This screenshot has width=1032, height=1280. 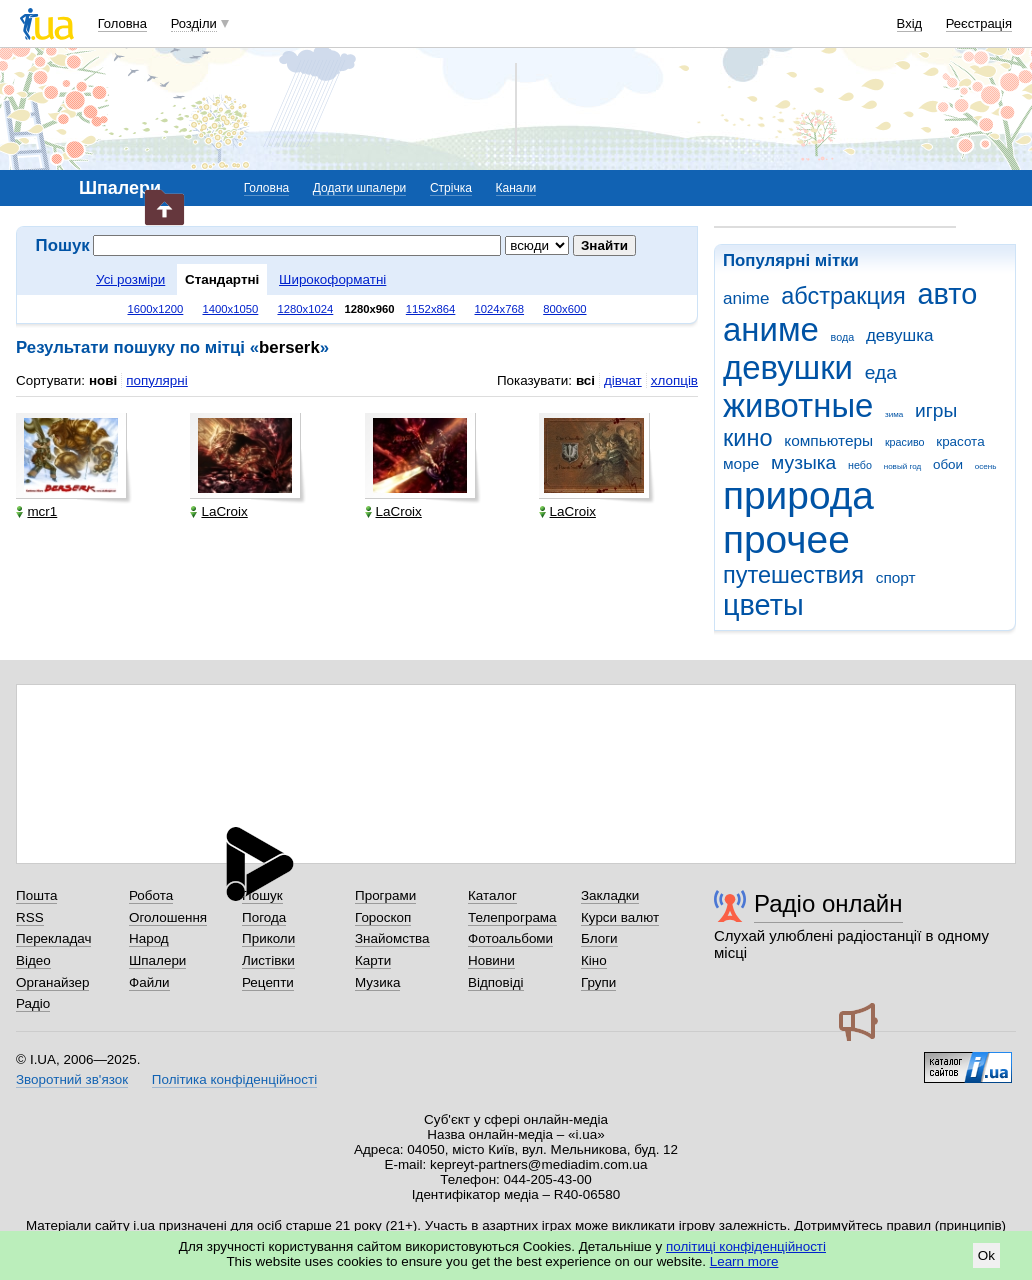 I want to click on upload files to a folder, so click(x=164, y=207).